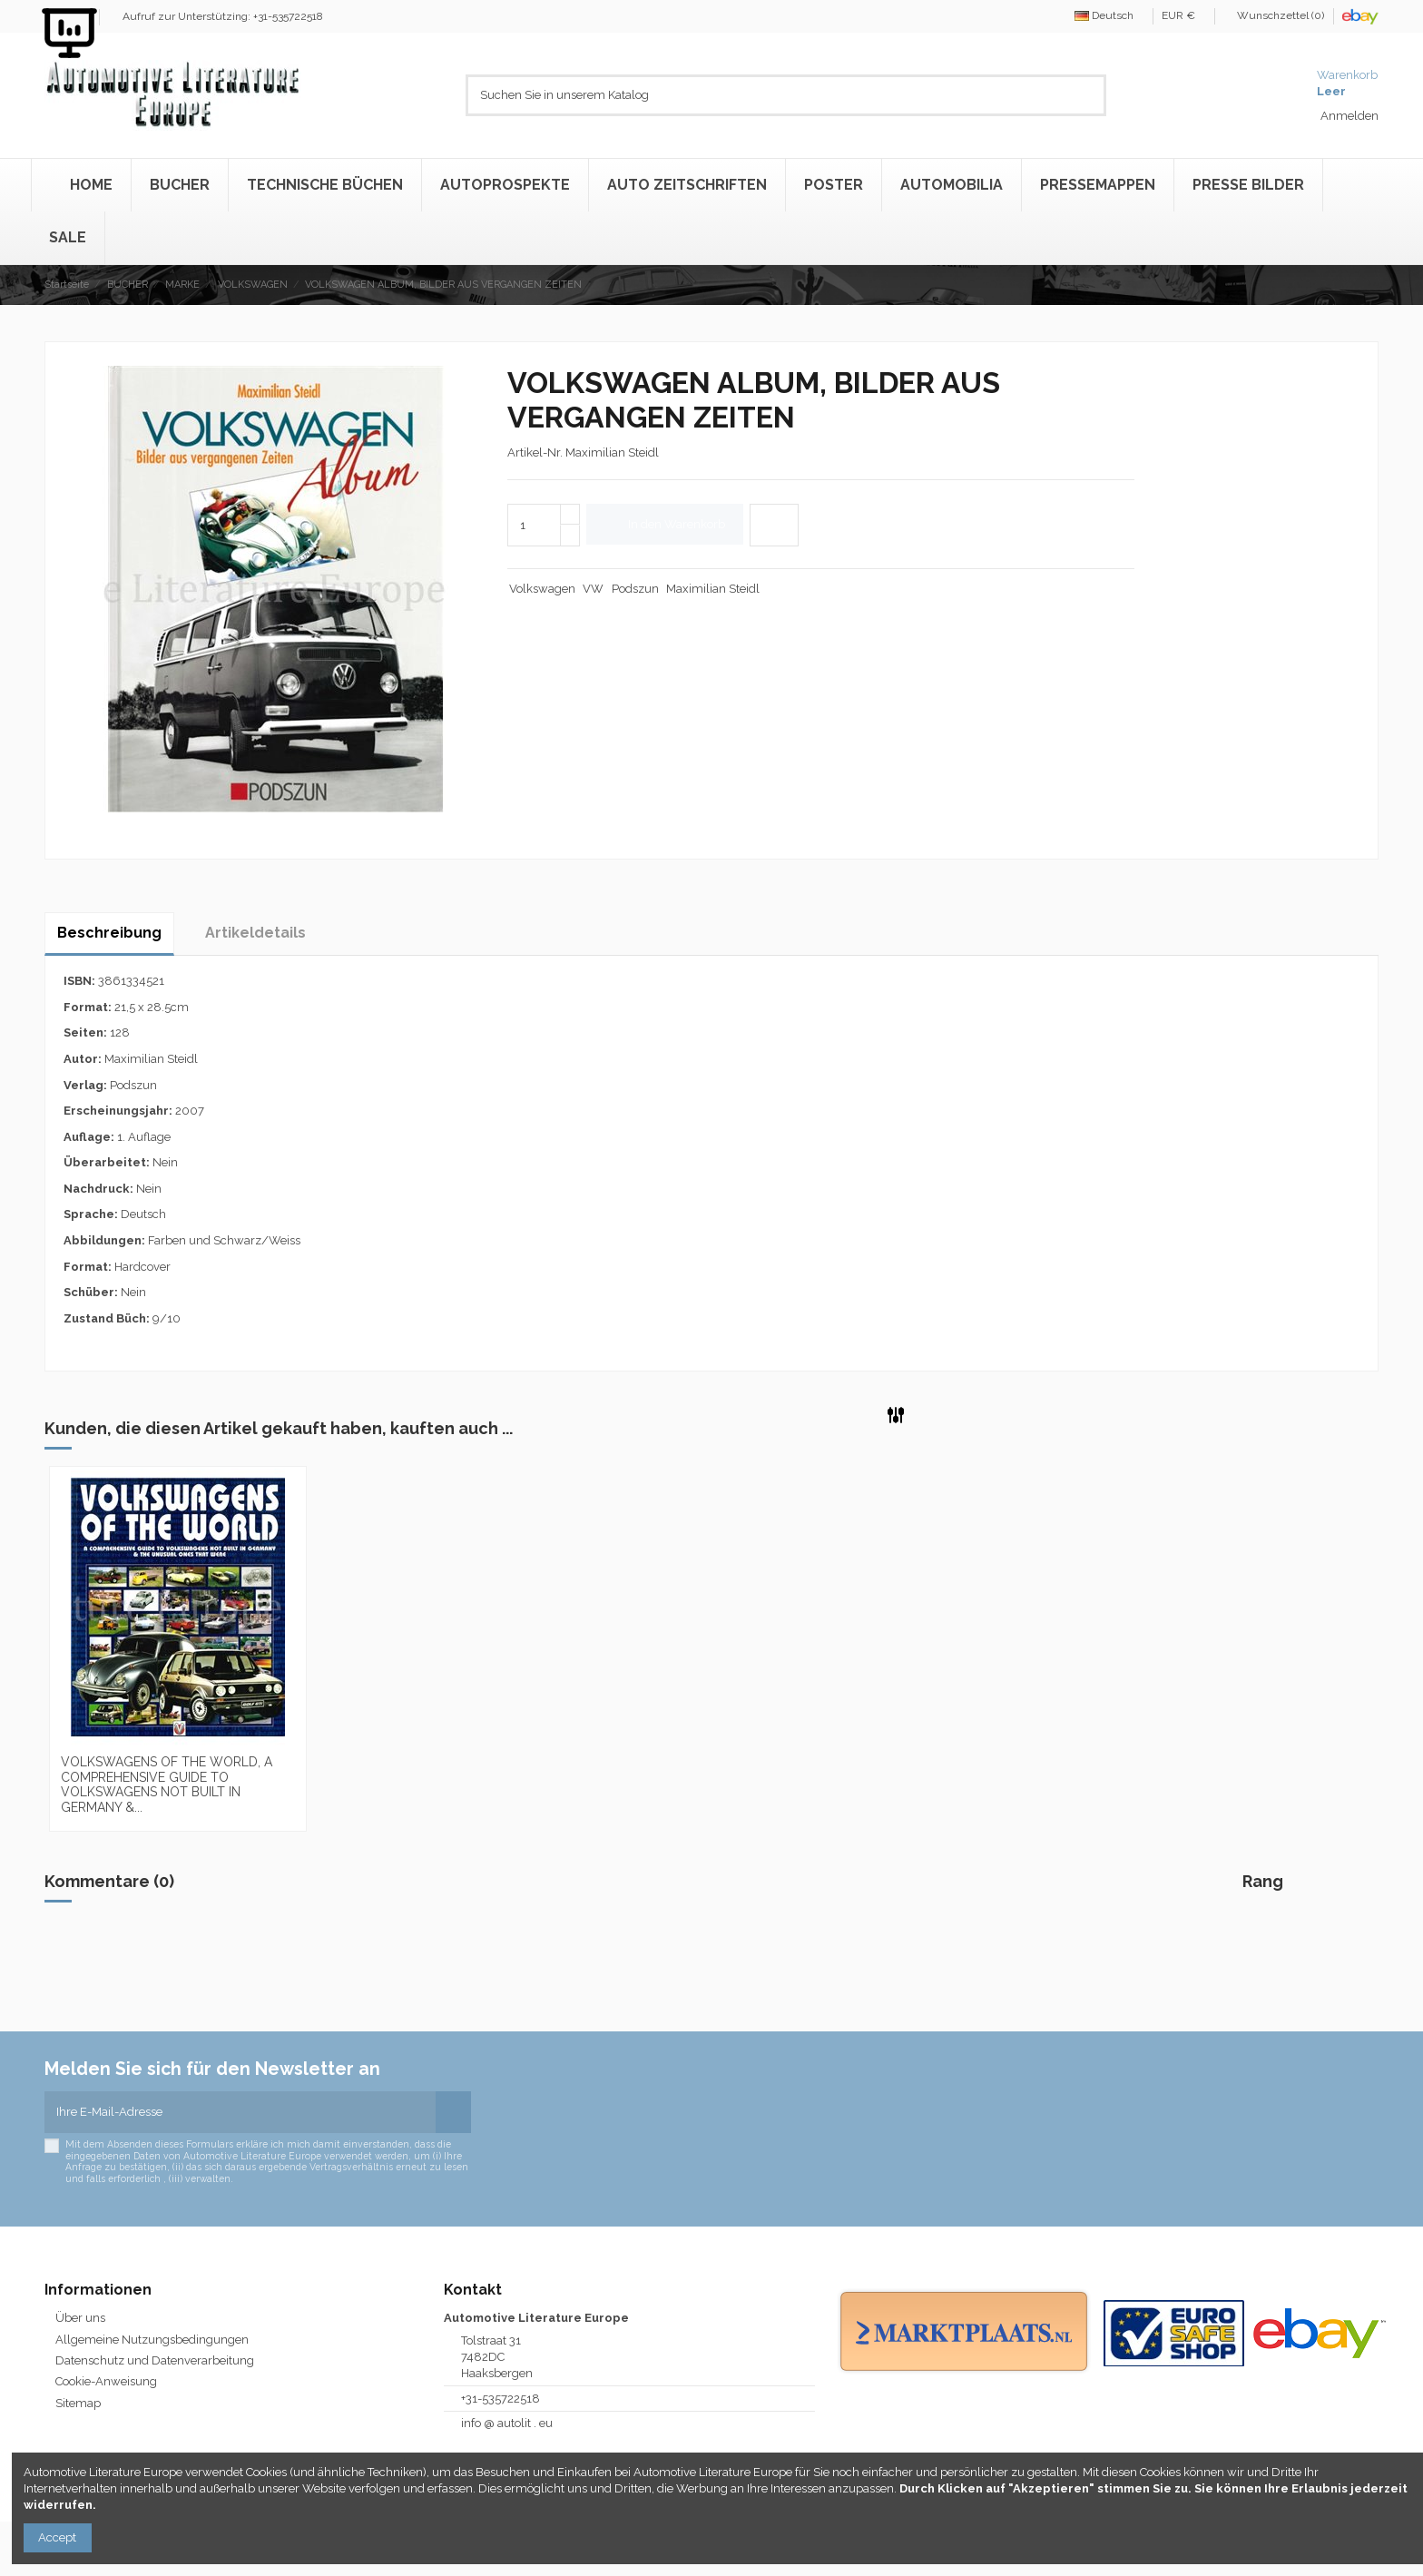 The width and height of the screenshot is (1423, 2576). I want to click on view presentation analytics, so click(69, 33).